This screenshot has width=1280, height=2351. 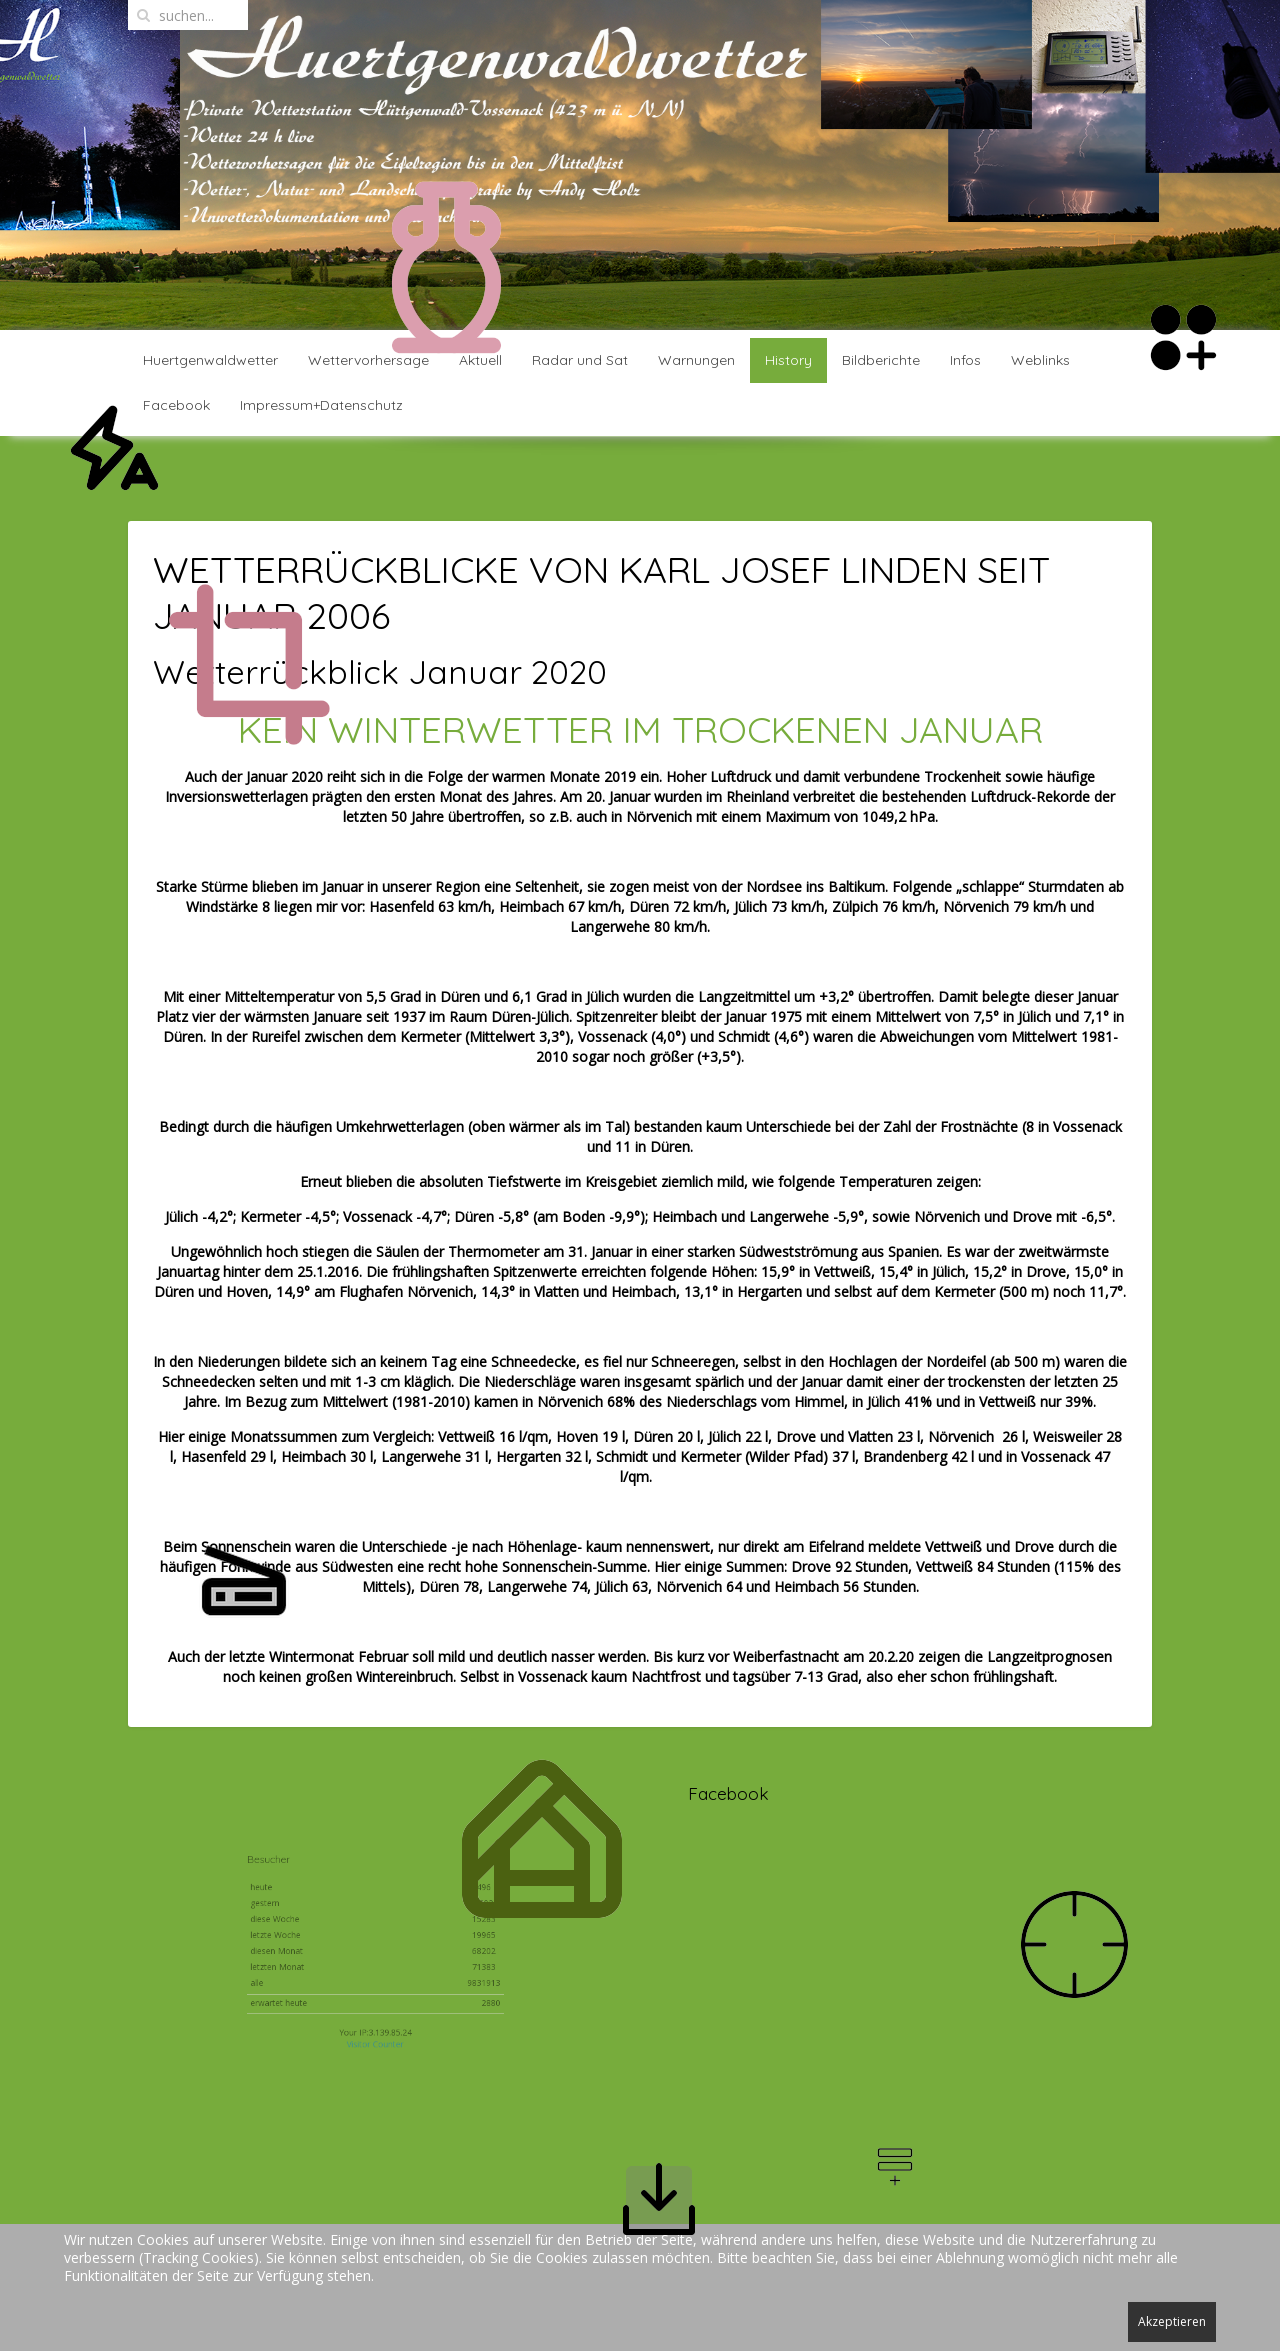 What do you see at coordinates (1183, 337) in the screenshot?
I see `add a new item to a group or collection` at bounding box center [1183, 337].